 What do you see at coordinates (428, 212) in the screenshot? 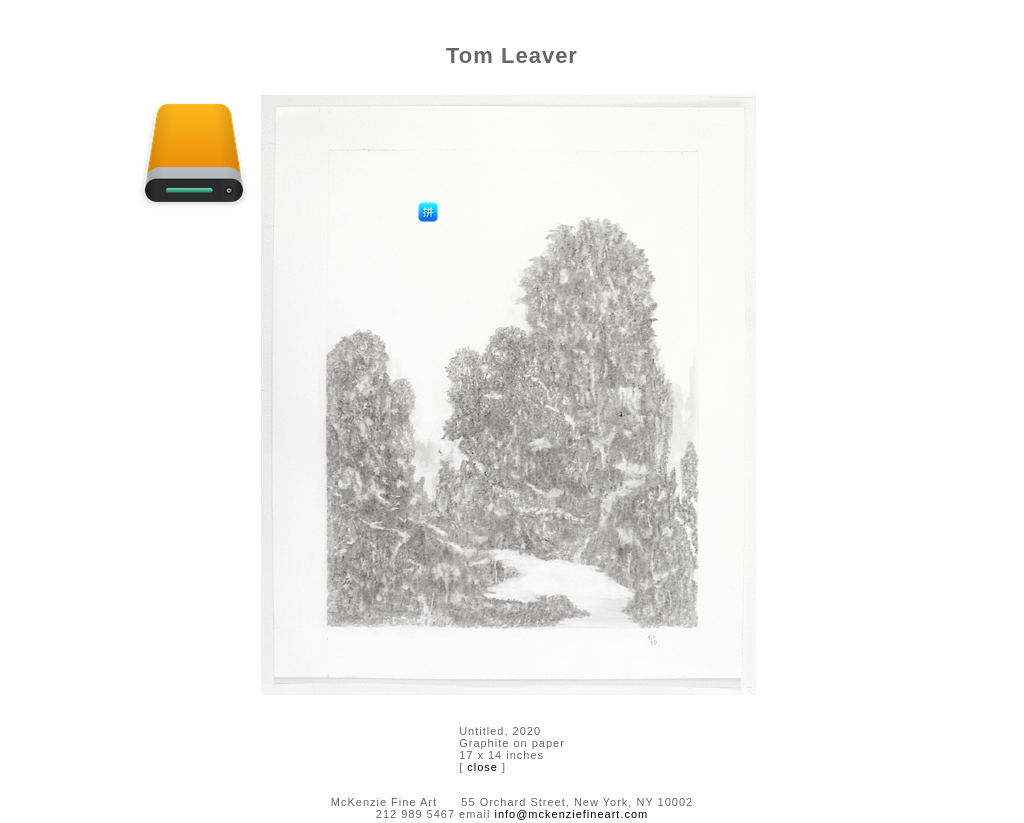
I see `open ibus pinyin chinese input method` at bounding box center [428, 212].